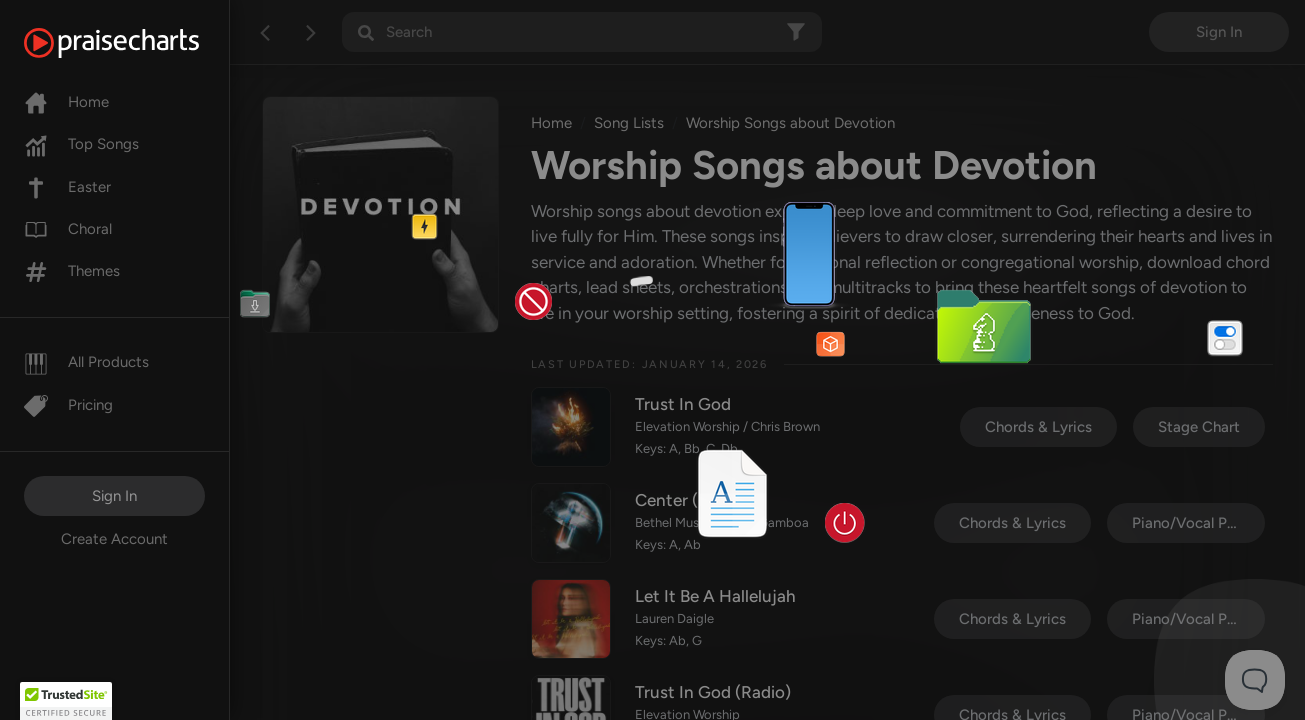 This screenshot has height=720, width=1305. What do you see at coordinates (732, 493) in the screenshot?
I see `open a word processing document` at bounding box center [732, 493].